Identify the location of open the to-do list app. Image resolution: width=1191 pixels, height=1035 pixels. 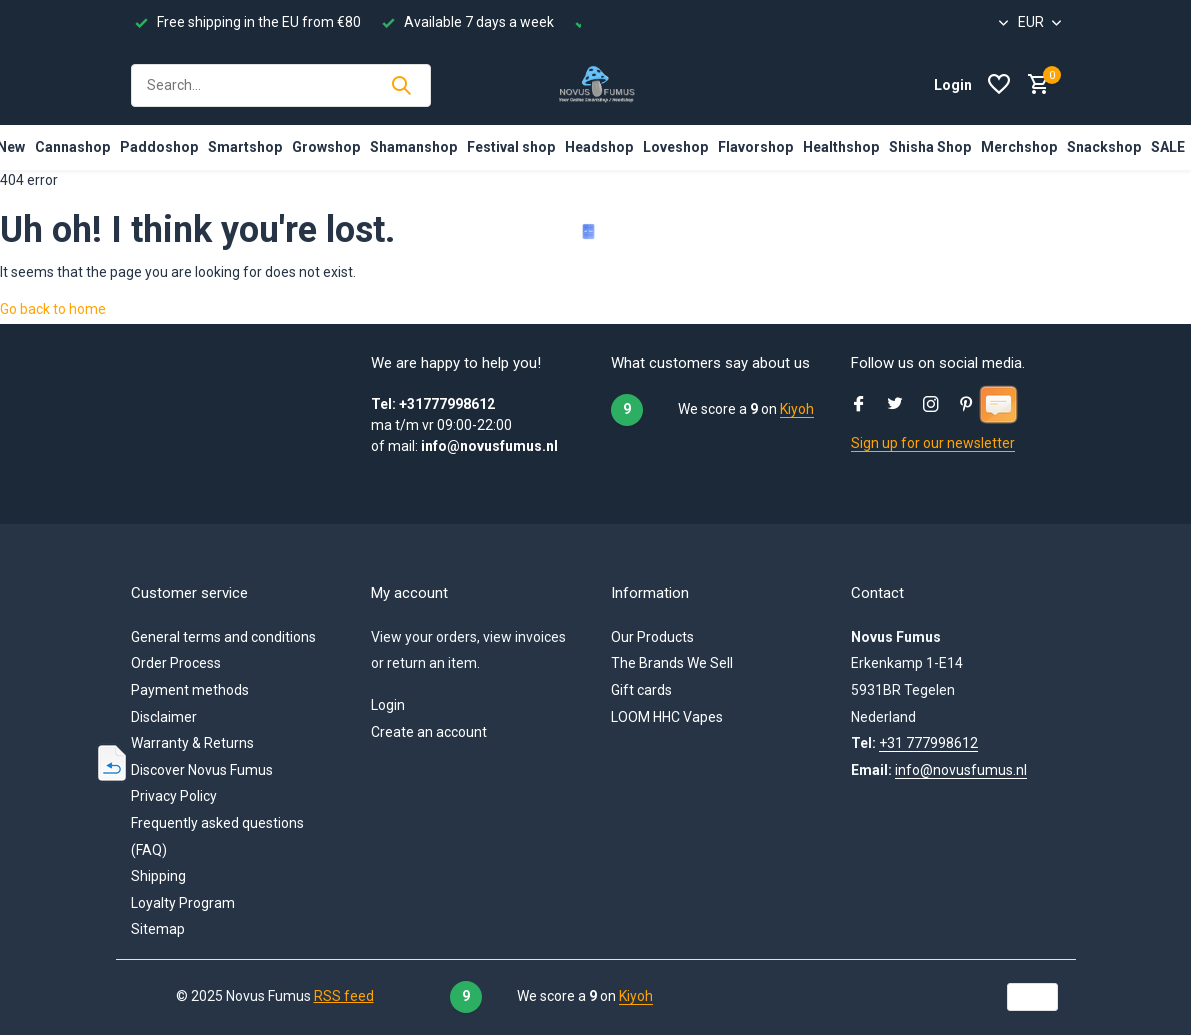
(588, 231).